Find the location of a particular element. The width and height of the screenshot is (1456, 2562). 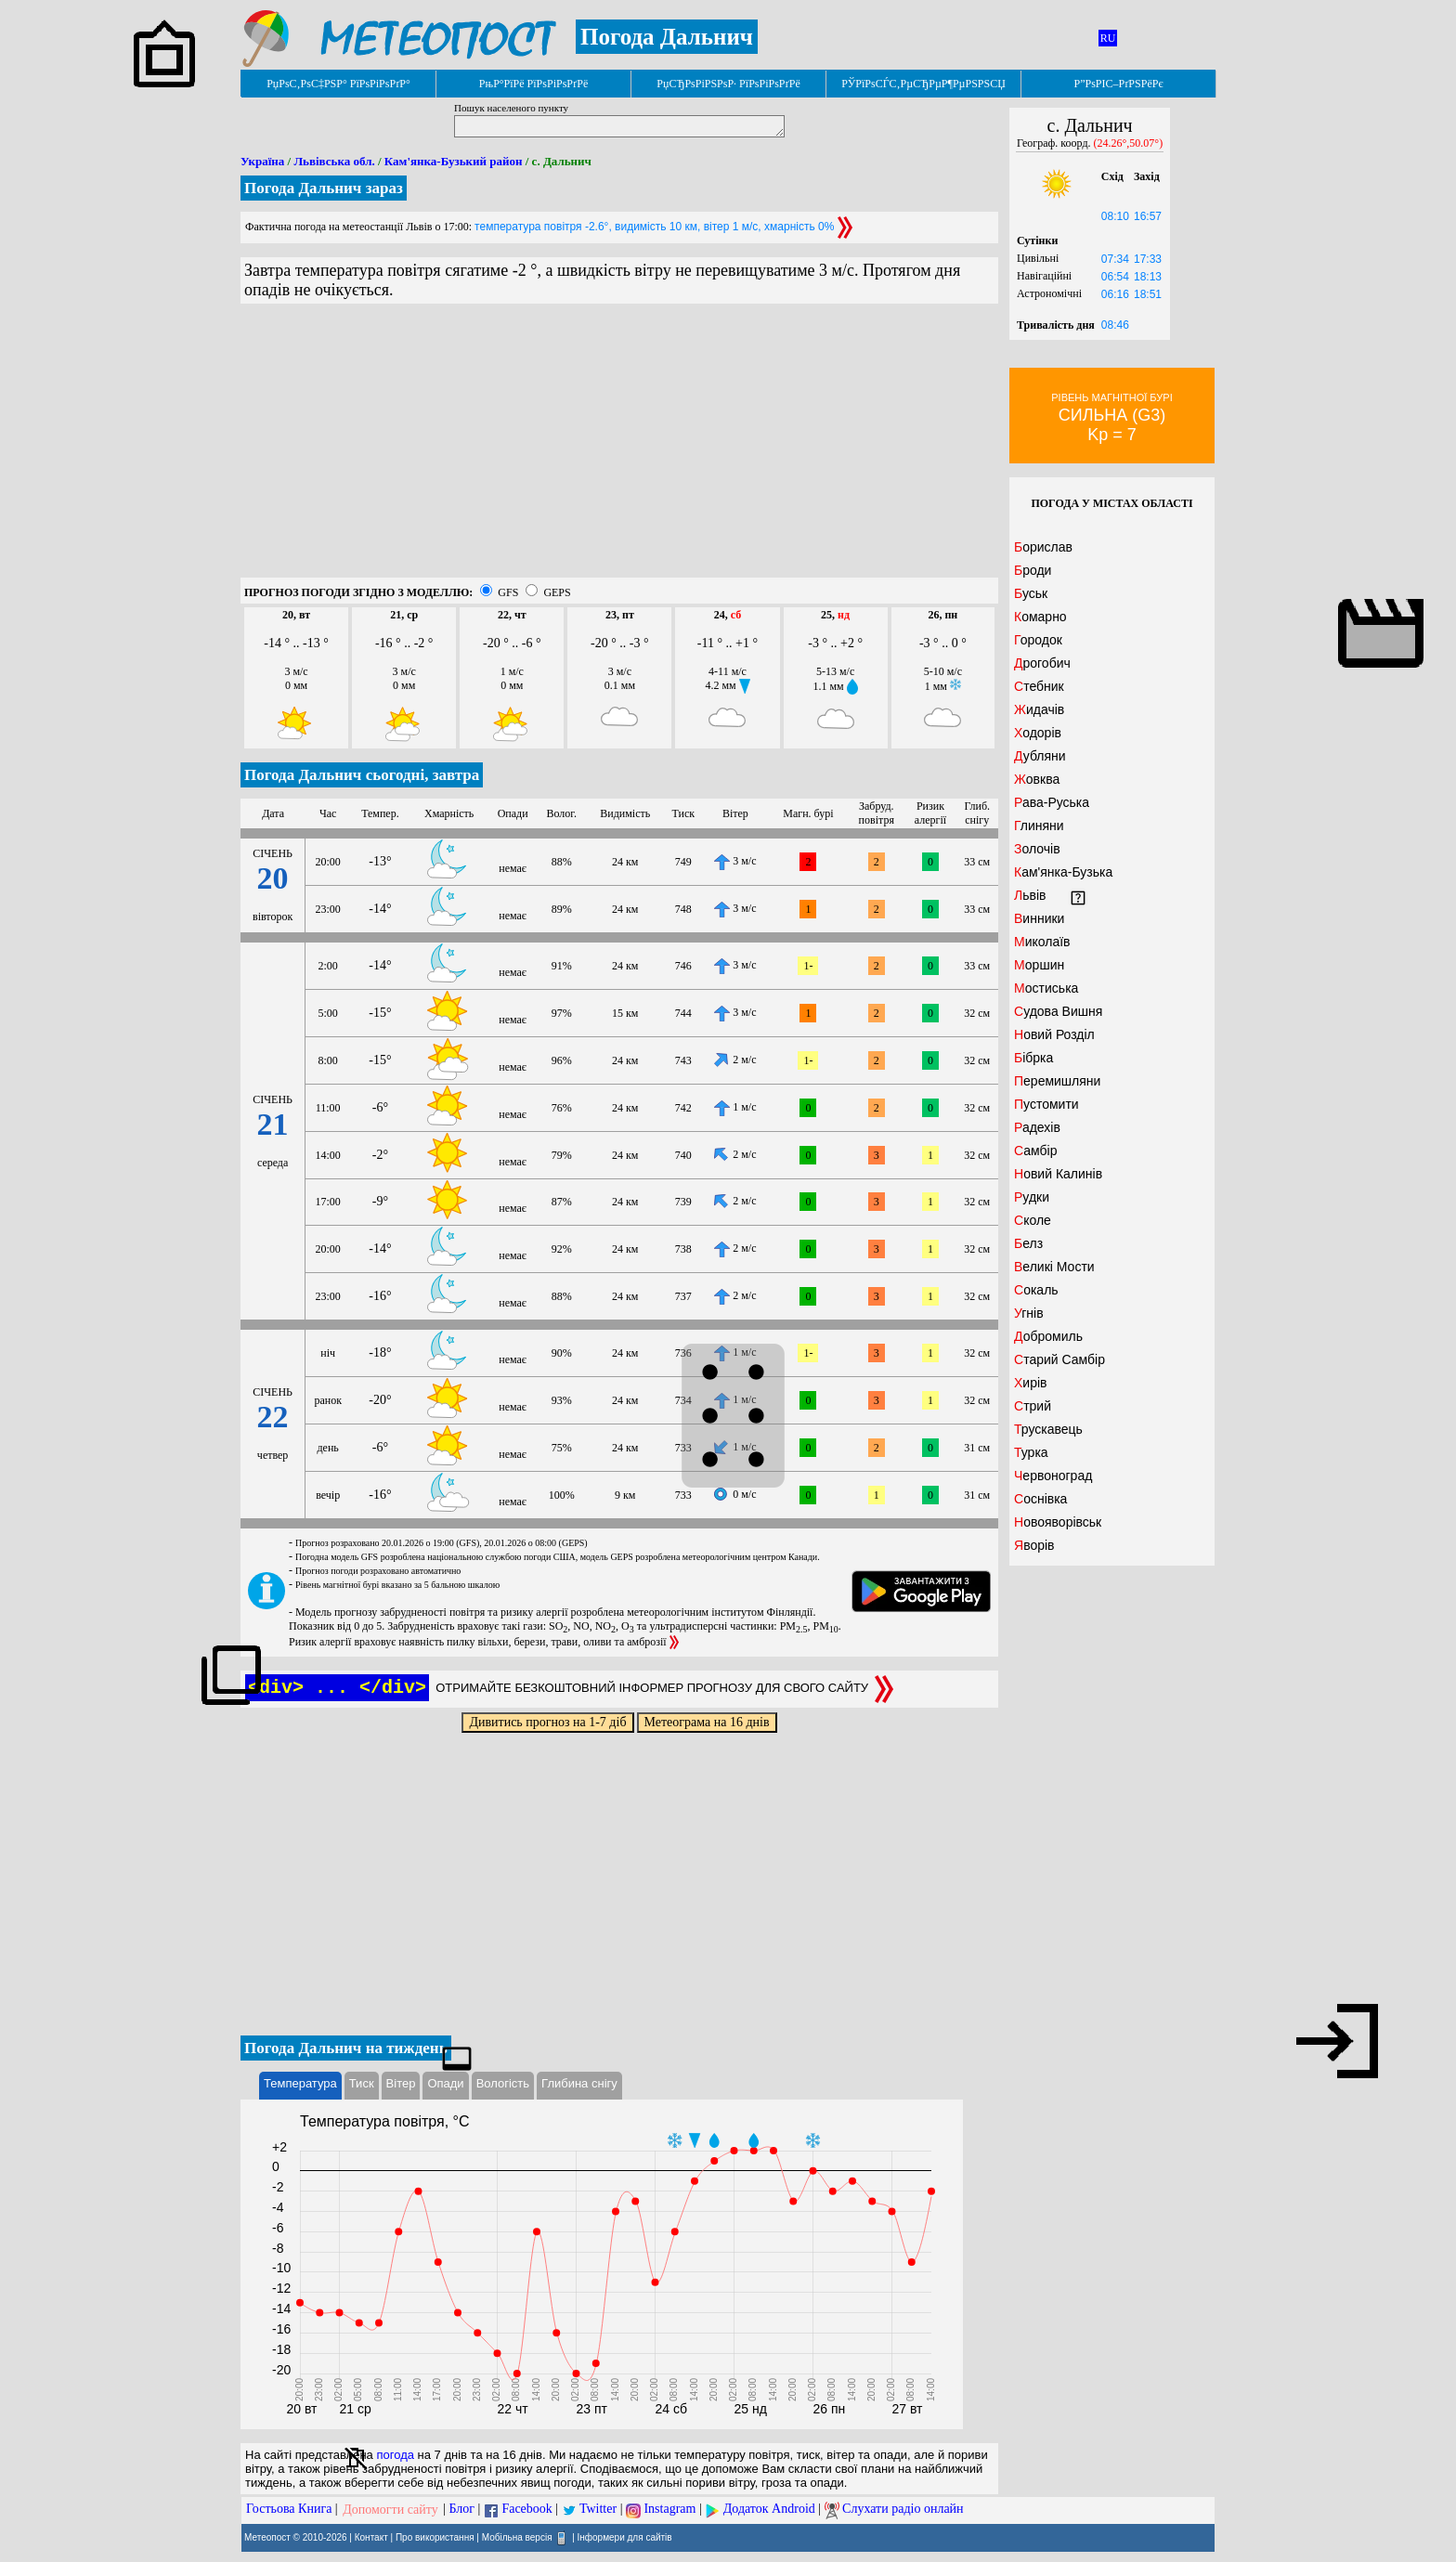

video player with subtitle or caption bar is located at coordinates (457, 2059).